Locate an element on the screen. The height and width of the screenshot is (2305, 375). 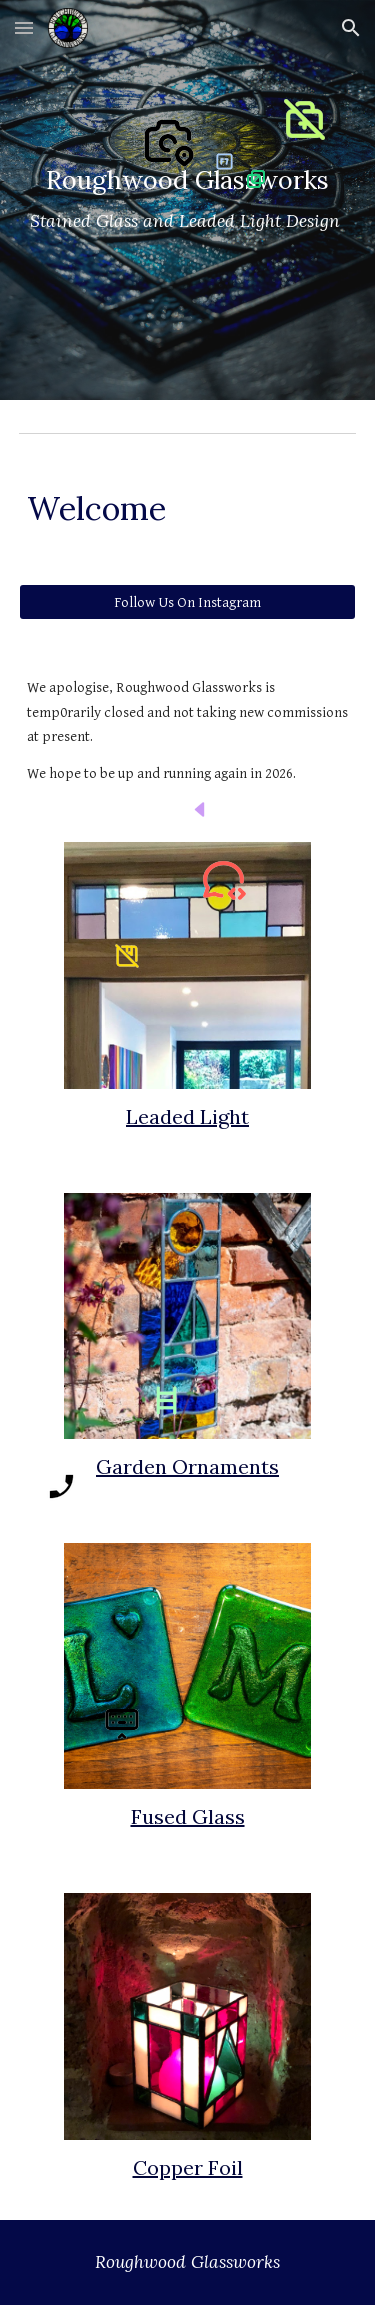
make a phone call is located at coordinates (61, 1486).